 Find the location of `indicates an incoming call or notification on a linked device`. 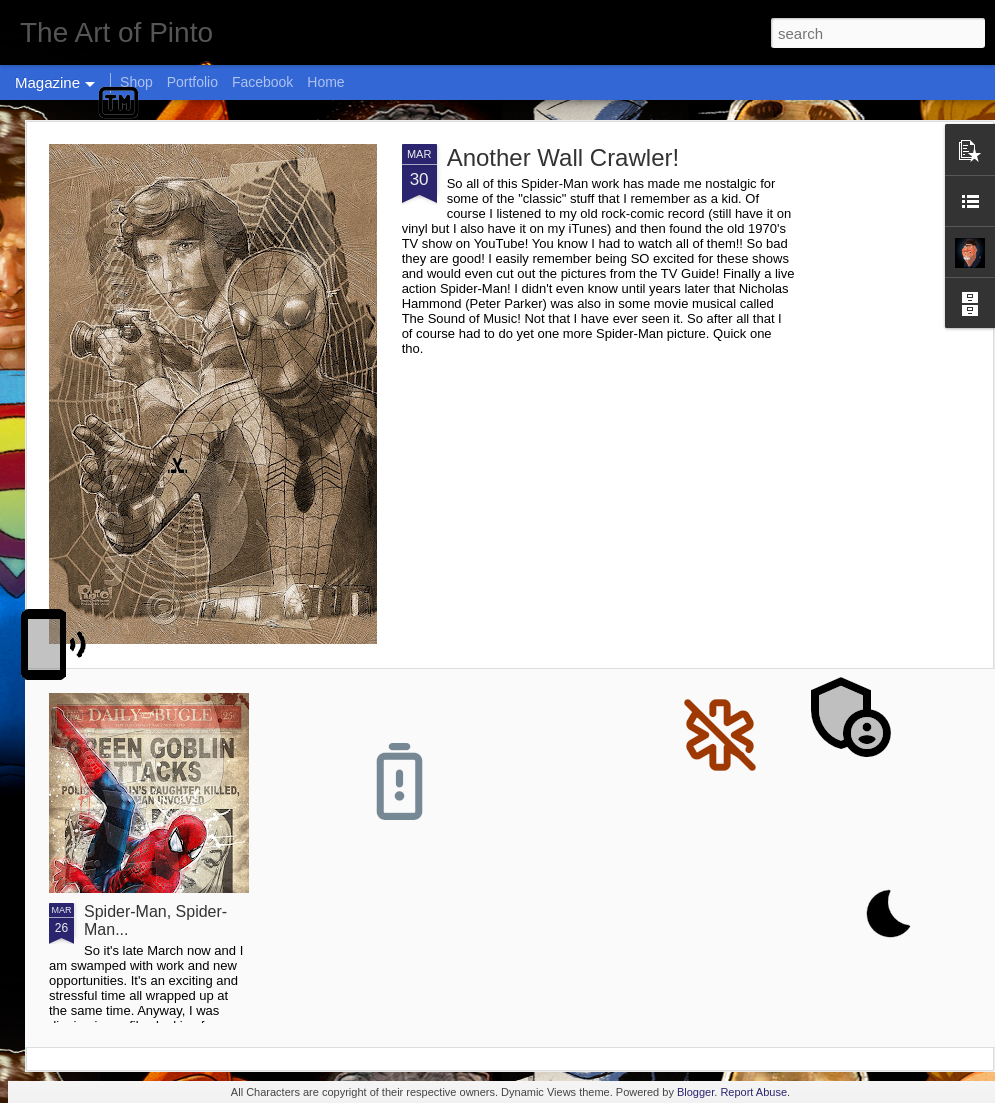

indicates an incoming call or notification on a linked device is located at coordinates (53, 644).